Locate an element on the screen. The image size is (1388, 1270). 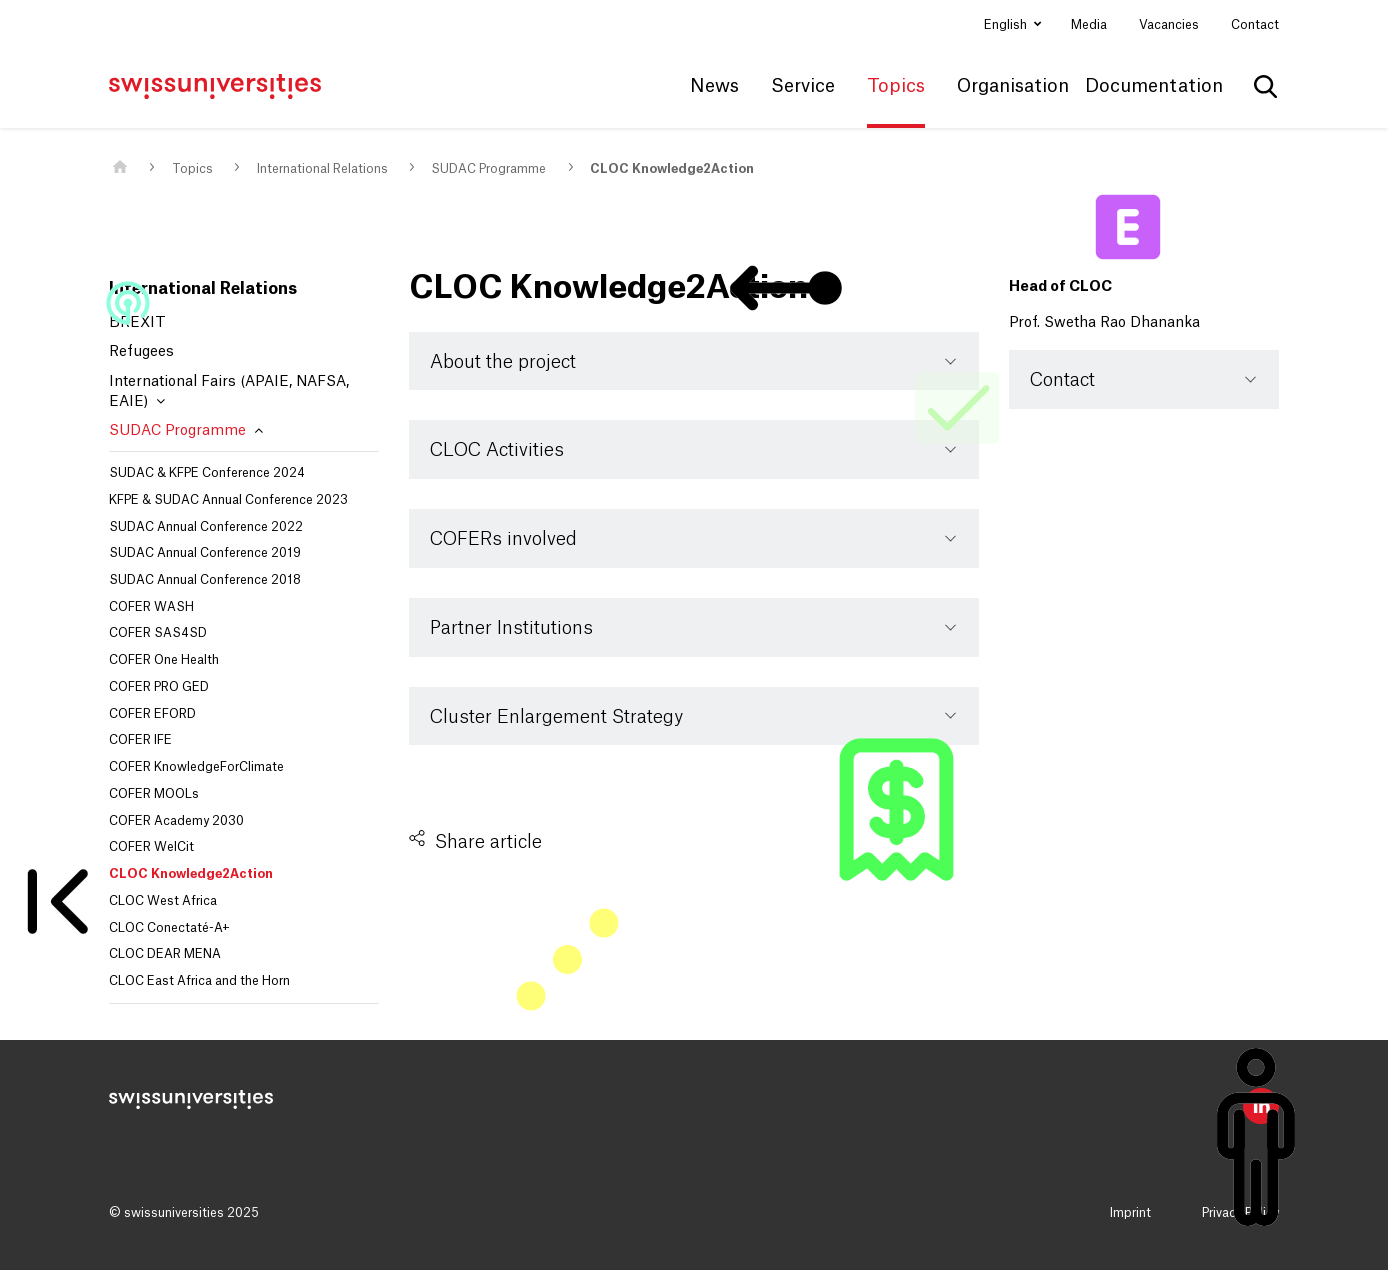
view male user profile is located at coordinates (1256, 1137).